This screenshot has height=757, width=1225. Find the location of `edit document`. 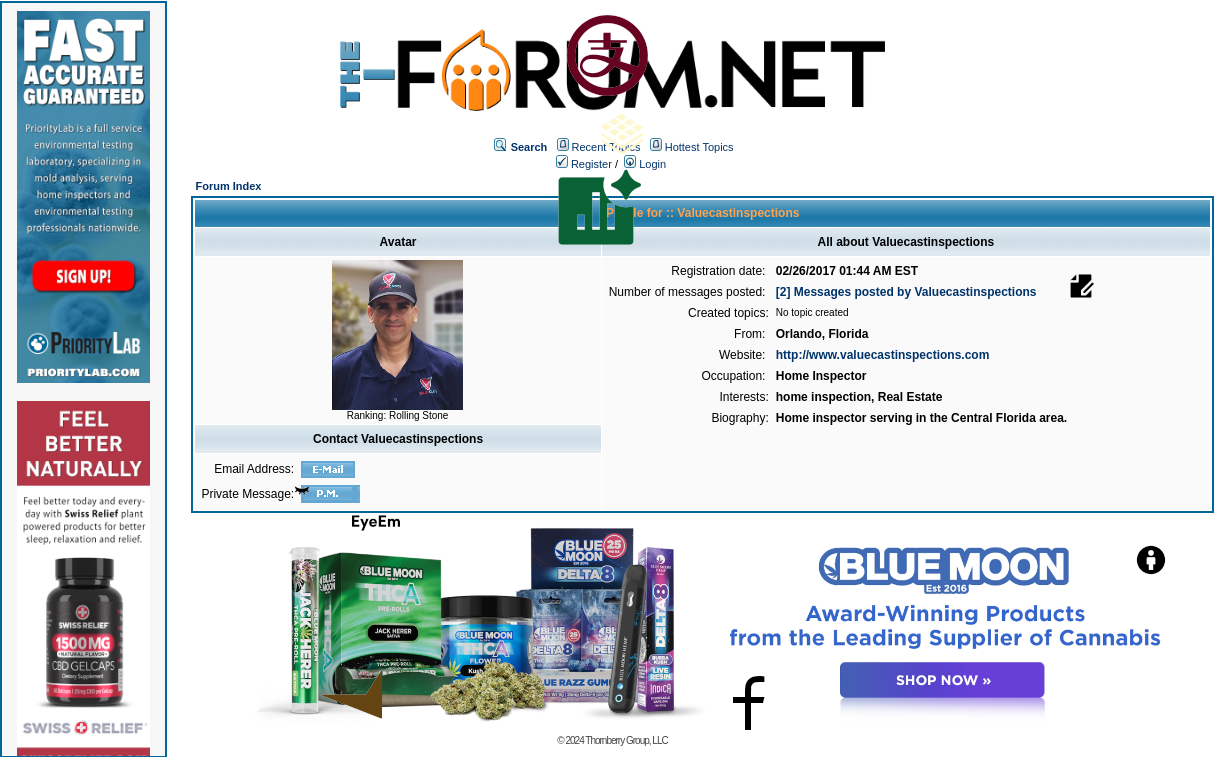

edit document is located at coordinates (1081, 286).